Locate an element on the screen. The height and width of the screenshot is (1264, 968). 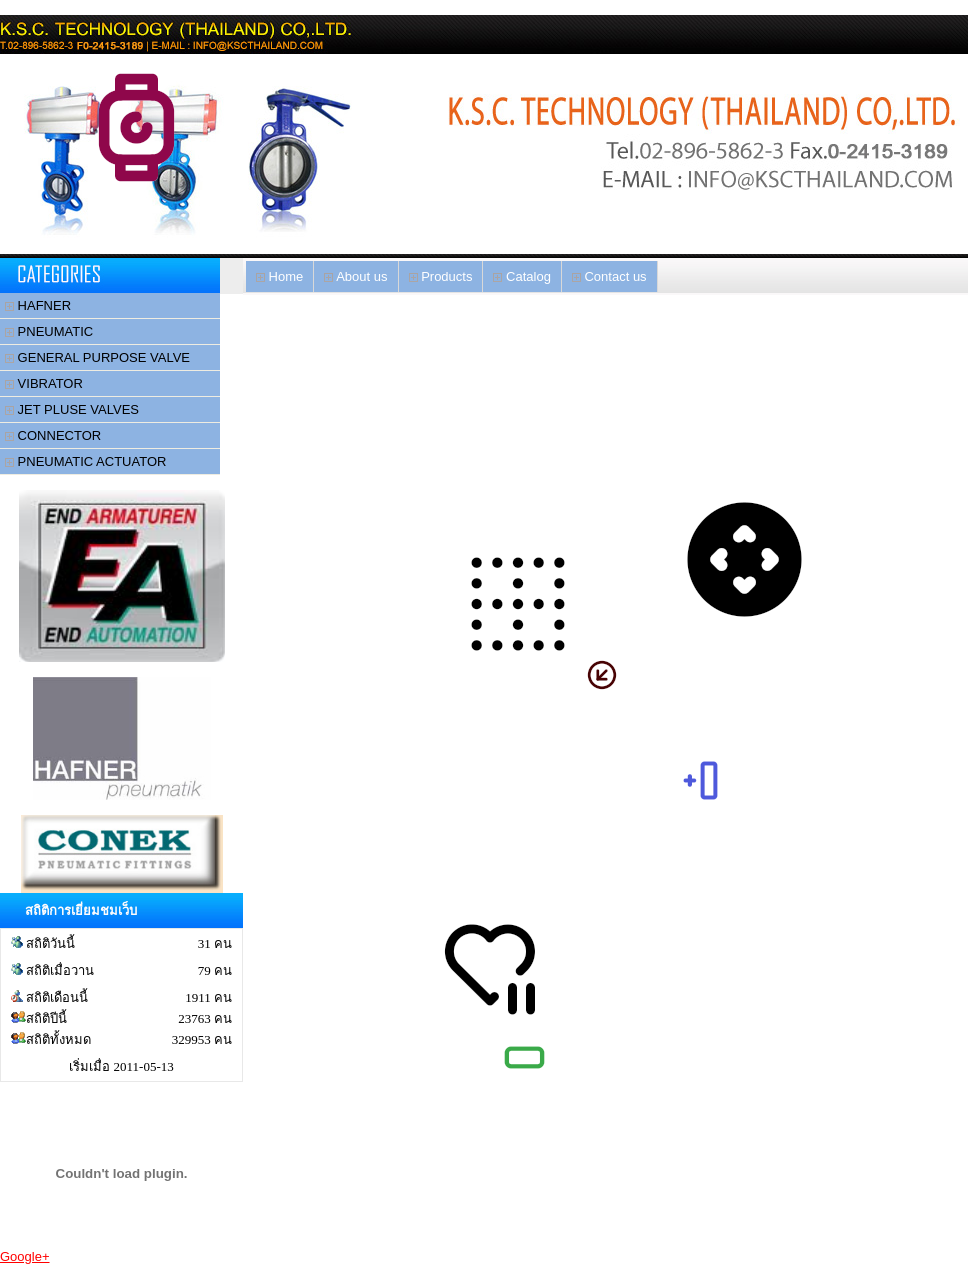
navigate to previous content or go back is located at coordinates (602, 675).